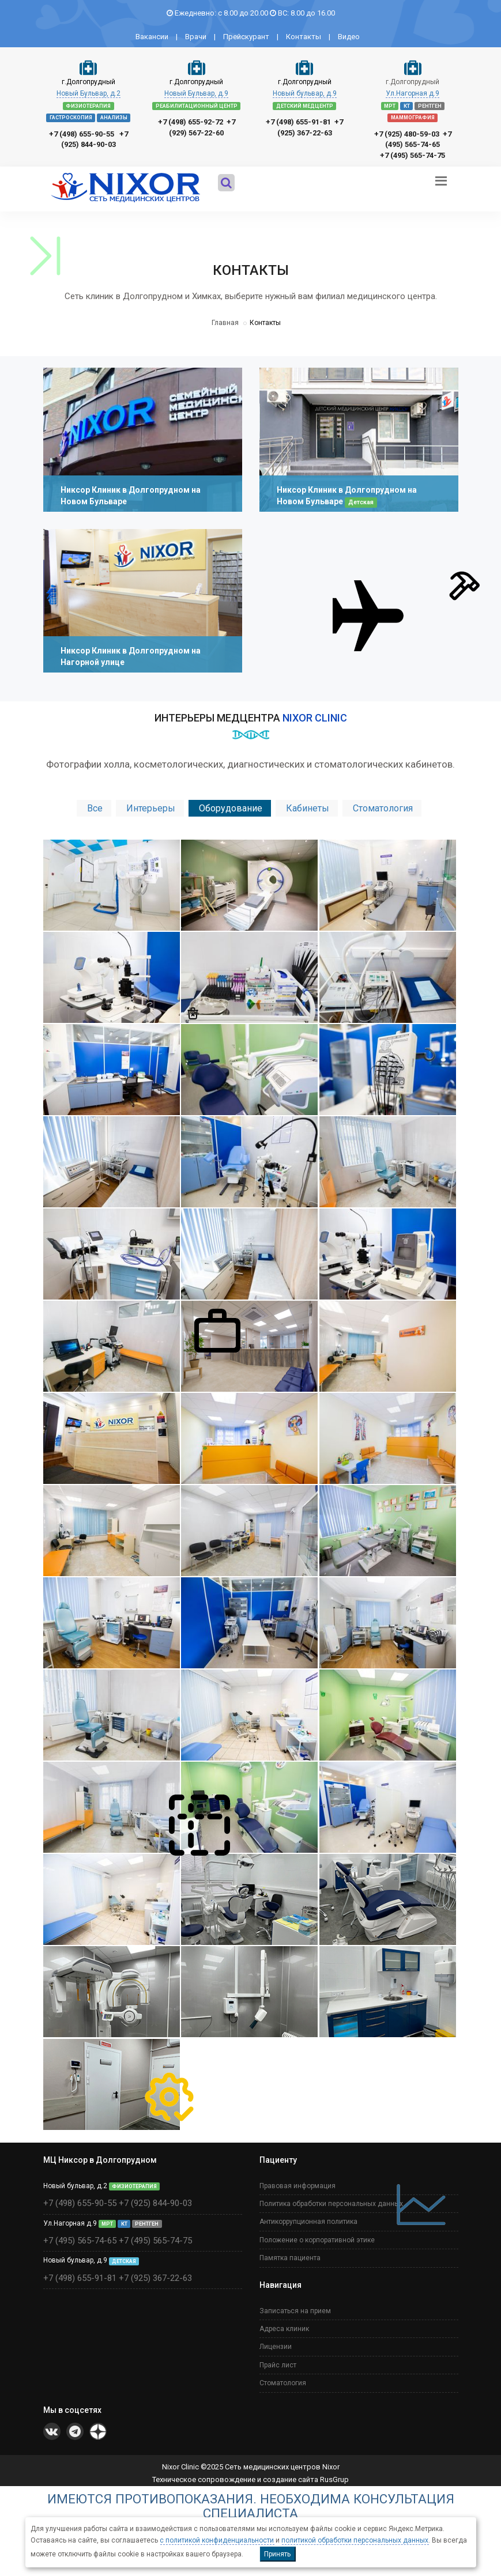  Describe the element at coordinates (199, 1825) in the screenshot. I see `create a new project from template` at that location.